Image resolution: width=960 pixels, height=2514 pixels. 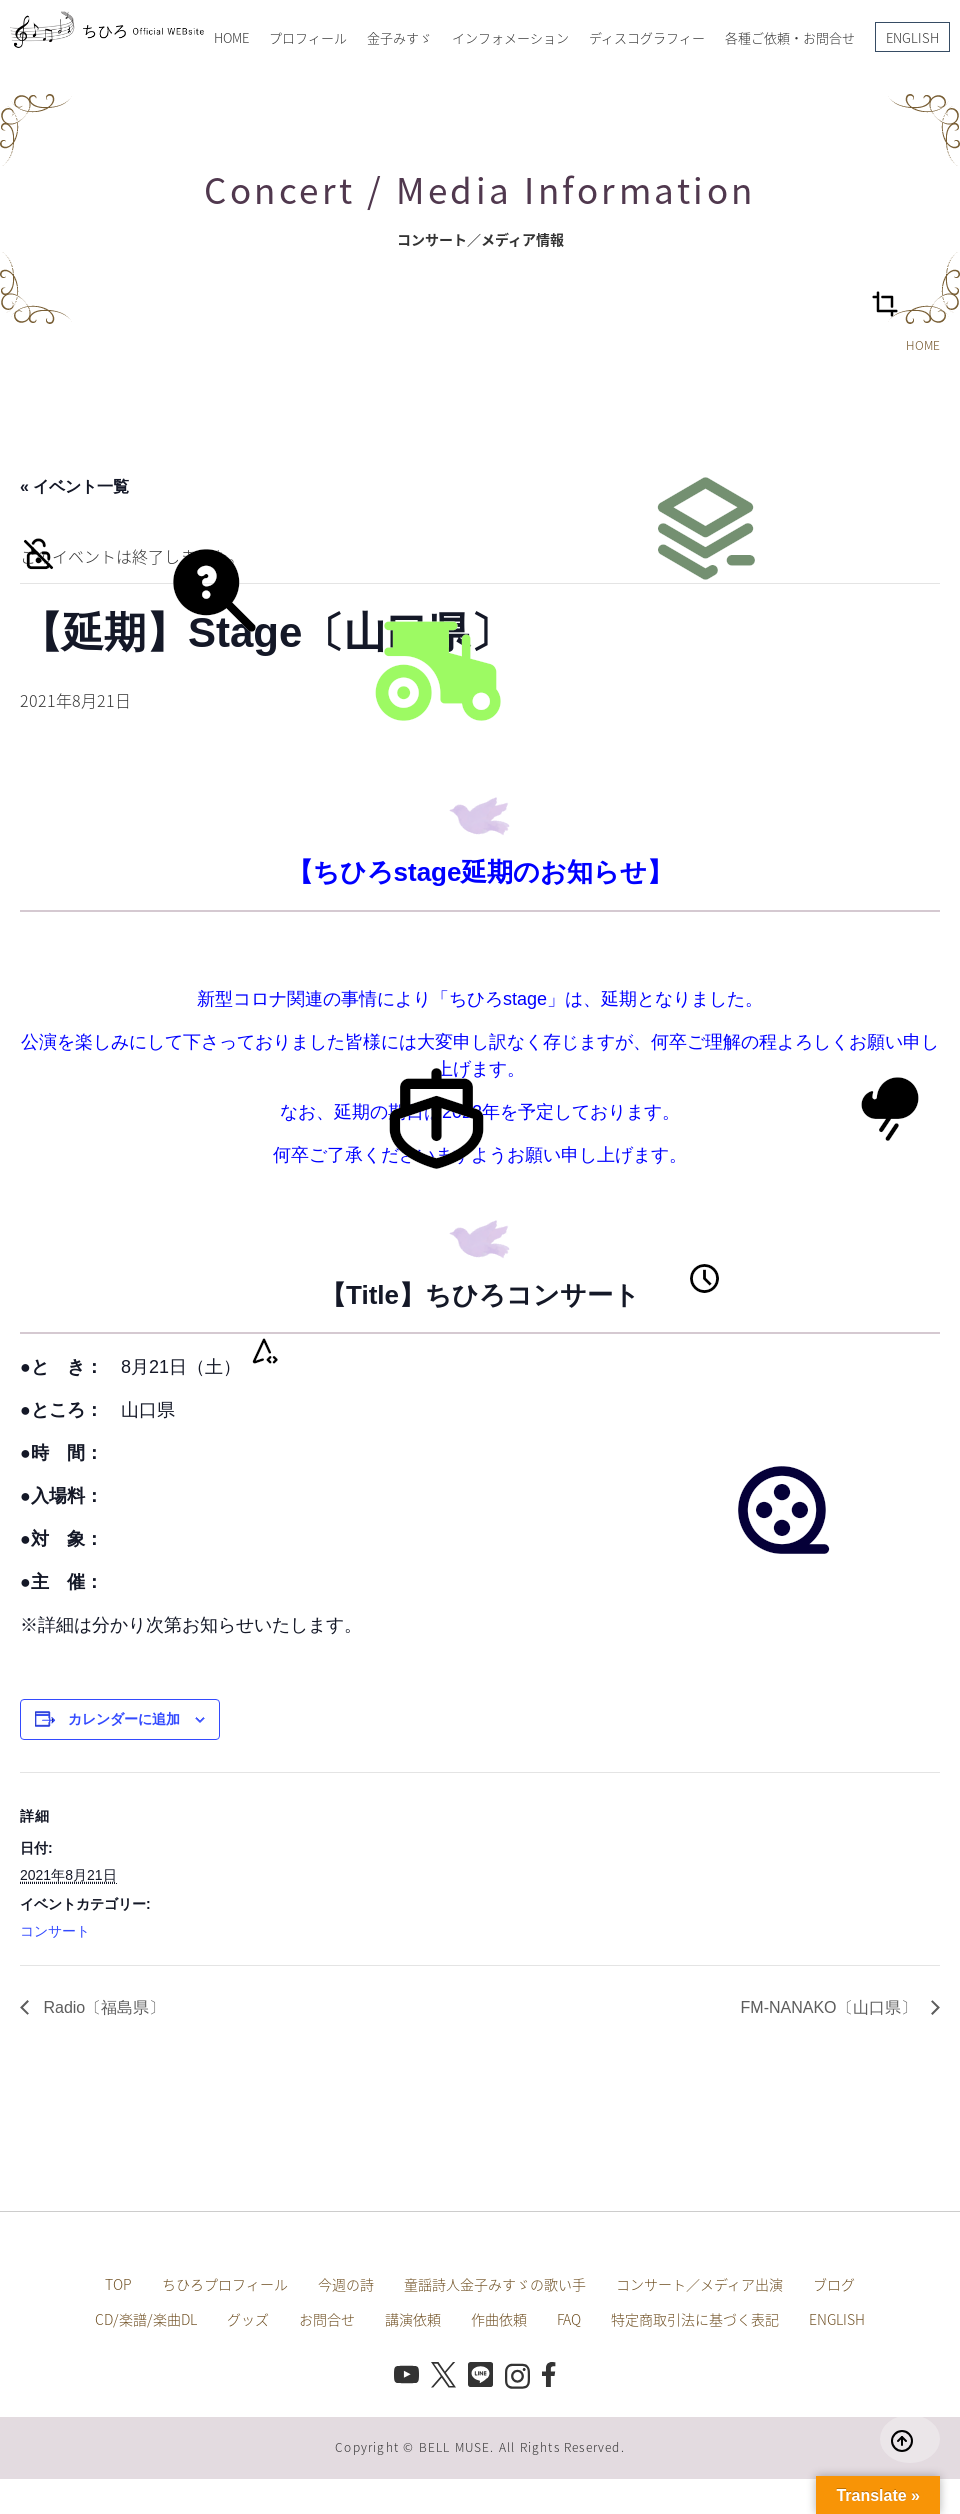 I want to click on access navigation code or routing scripts, so click(x=264, y=1351).